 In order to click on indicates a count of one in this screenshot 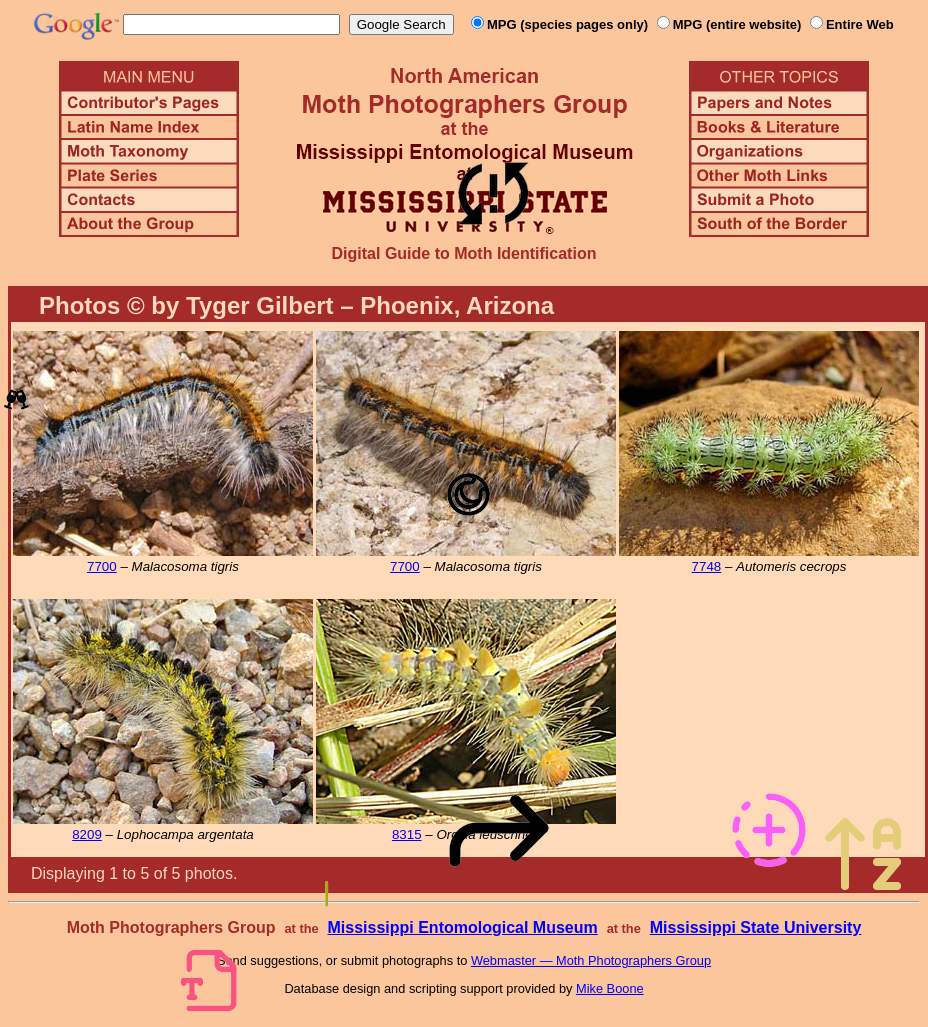, I will do `click(338, 894)`.